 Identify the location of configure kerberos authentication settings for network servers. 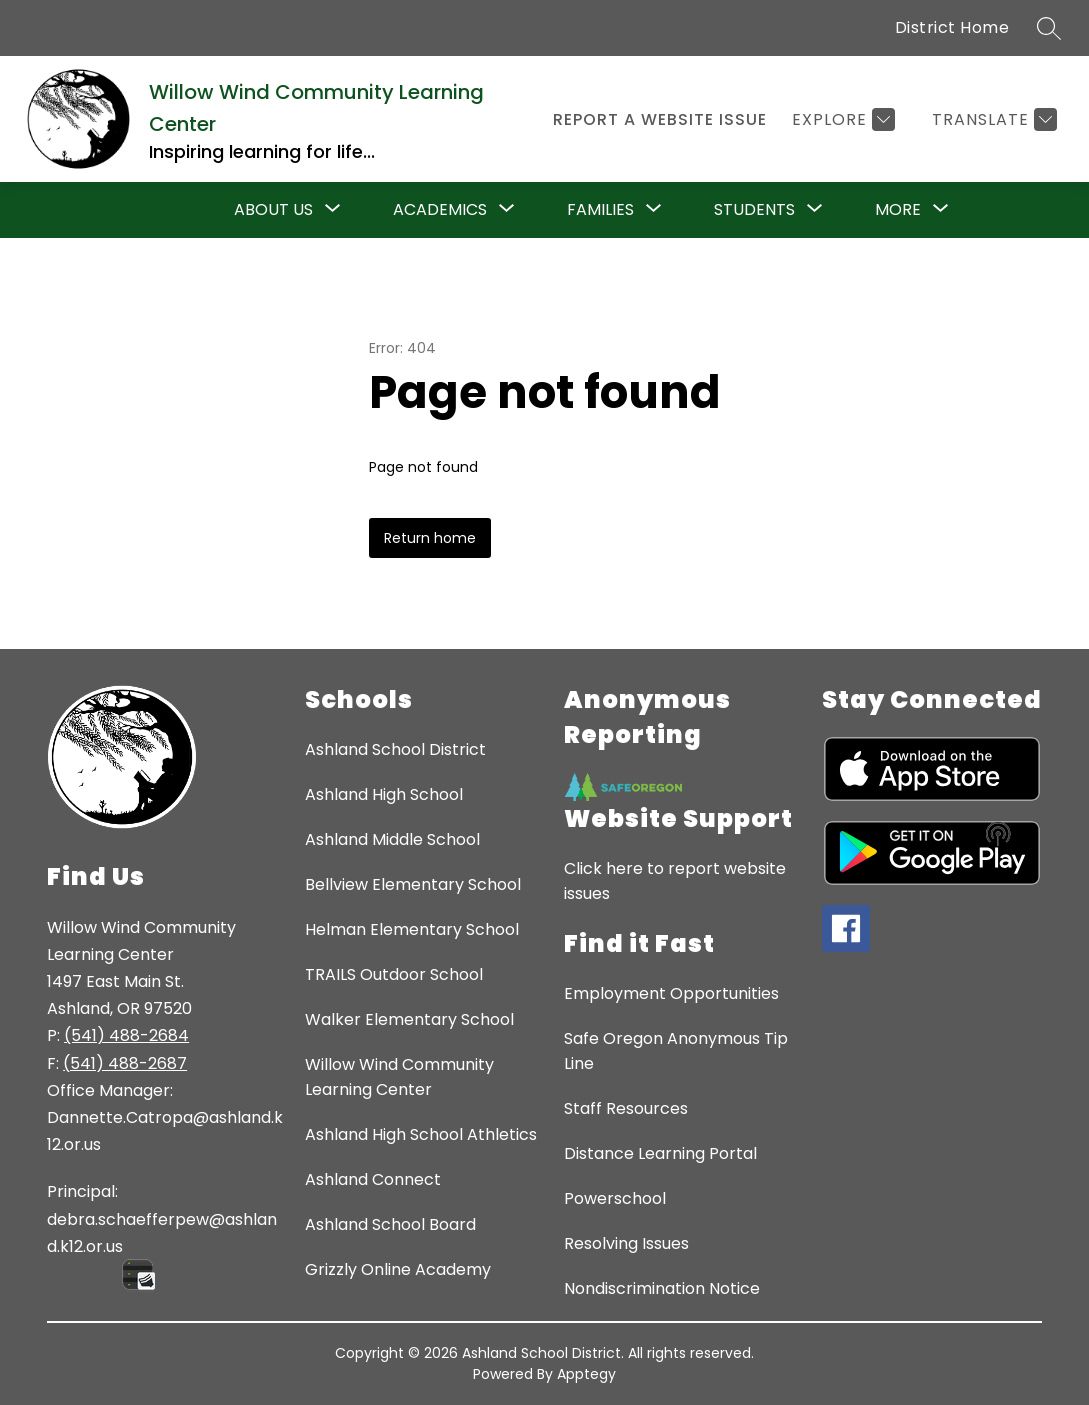
(138, 1275).